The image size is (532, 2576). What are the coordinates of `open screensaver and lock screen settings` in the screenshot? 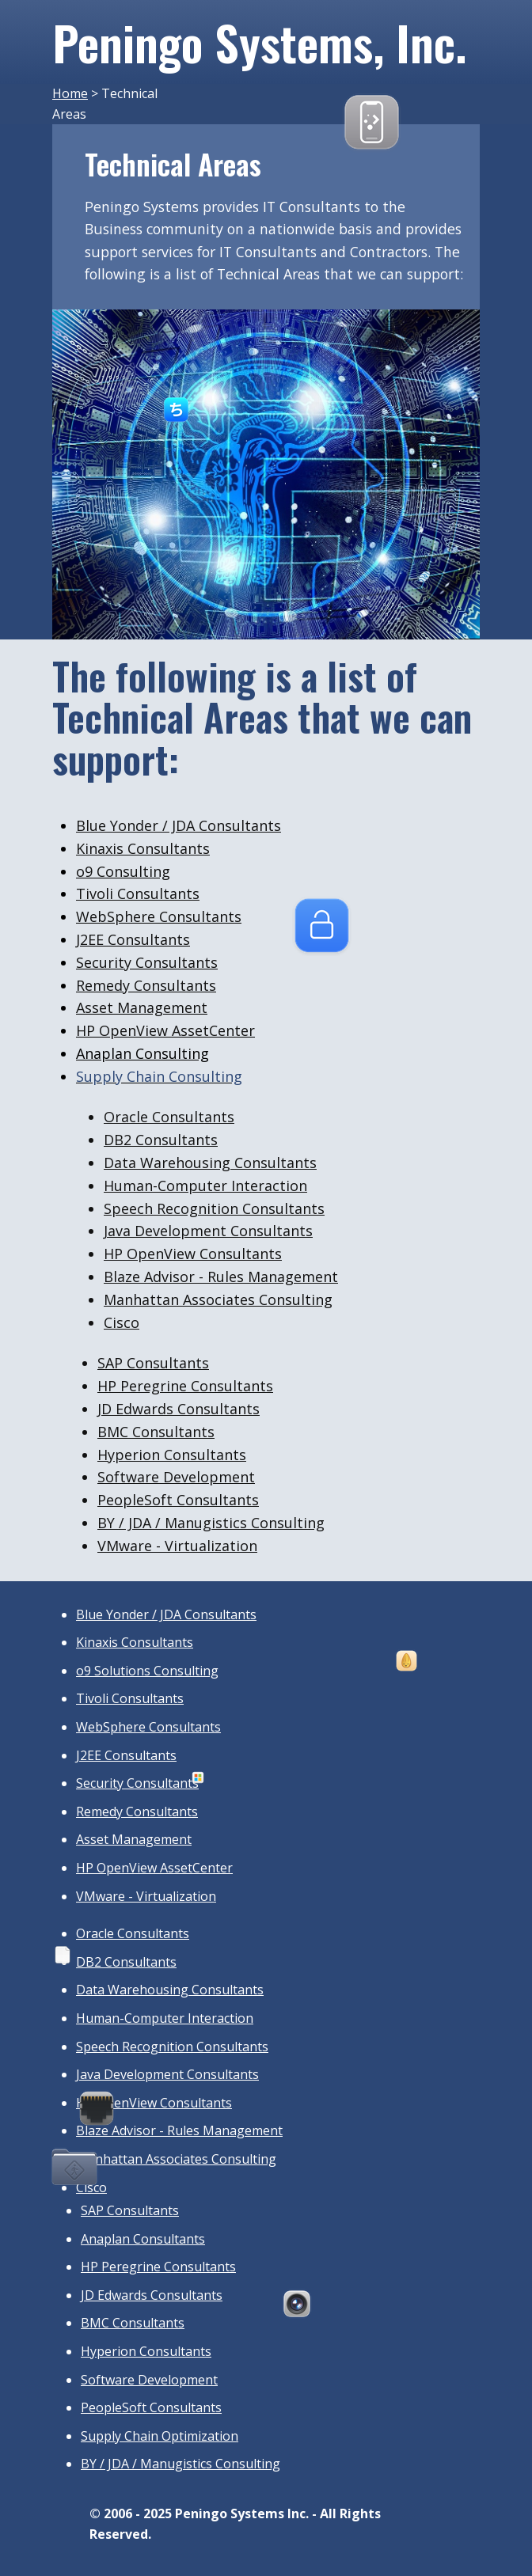 It's located at (321, 926).